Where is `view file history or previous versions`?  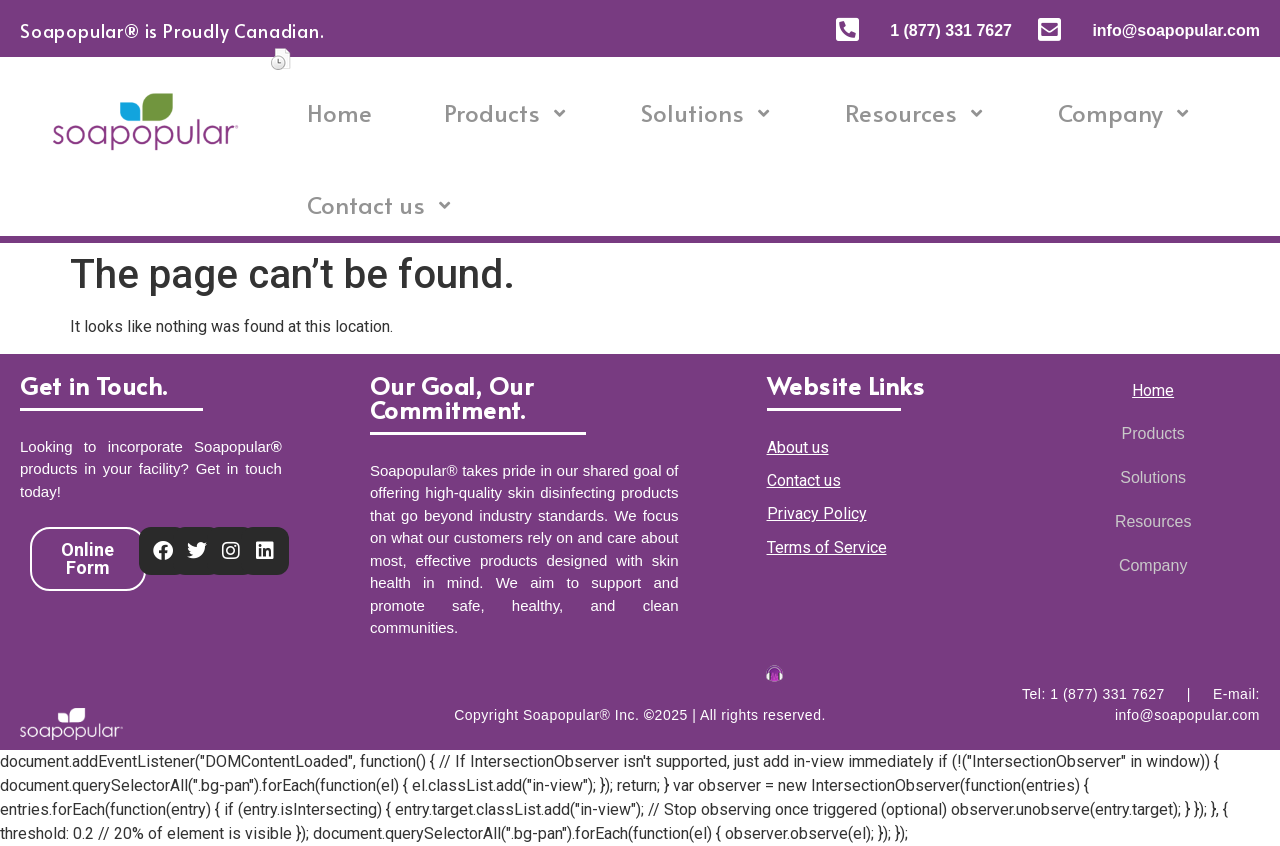
view file history or previous versions is located at coordinates (282, 58).